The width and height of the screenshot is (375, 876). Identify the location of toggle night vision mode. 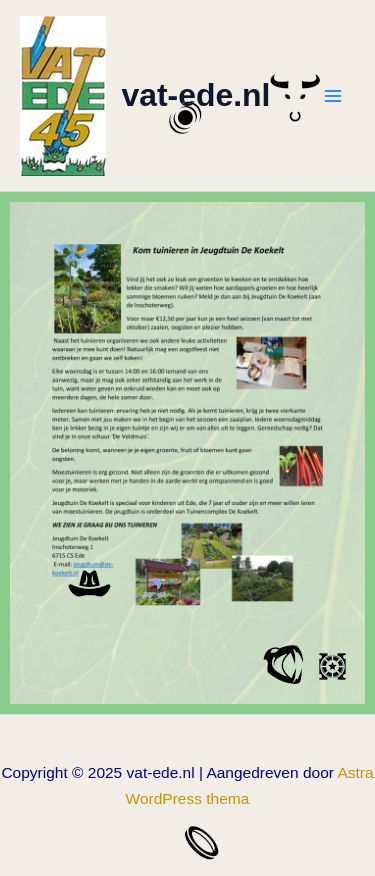
(155, 589).